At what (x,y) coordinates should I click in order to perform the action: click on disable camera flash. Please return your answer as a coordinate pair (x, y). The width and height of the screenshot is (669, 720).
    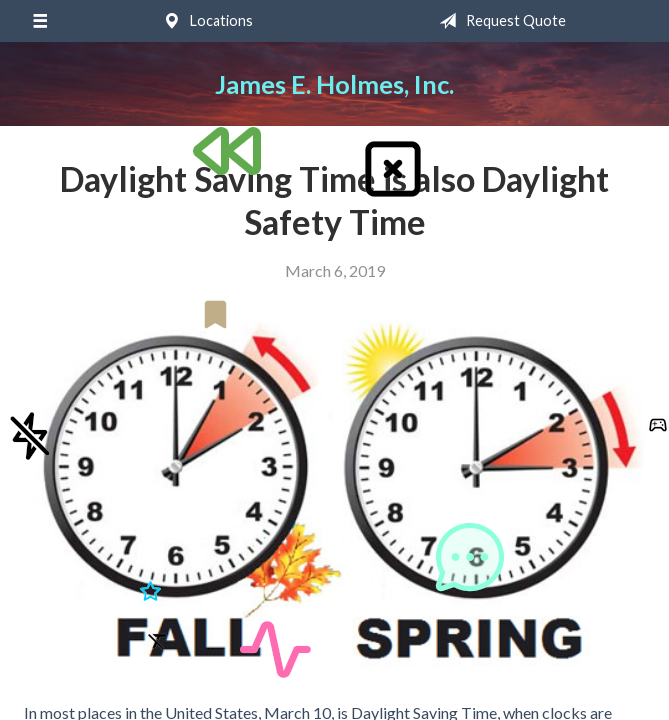
    Looking at the image, I should click on (30, 436).